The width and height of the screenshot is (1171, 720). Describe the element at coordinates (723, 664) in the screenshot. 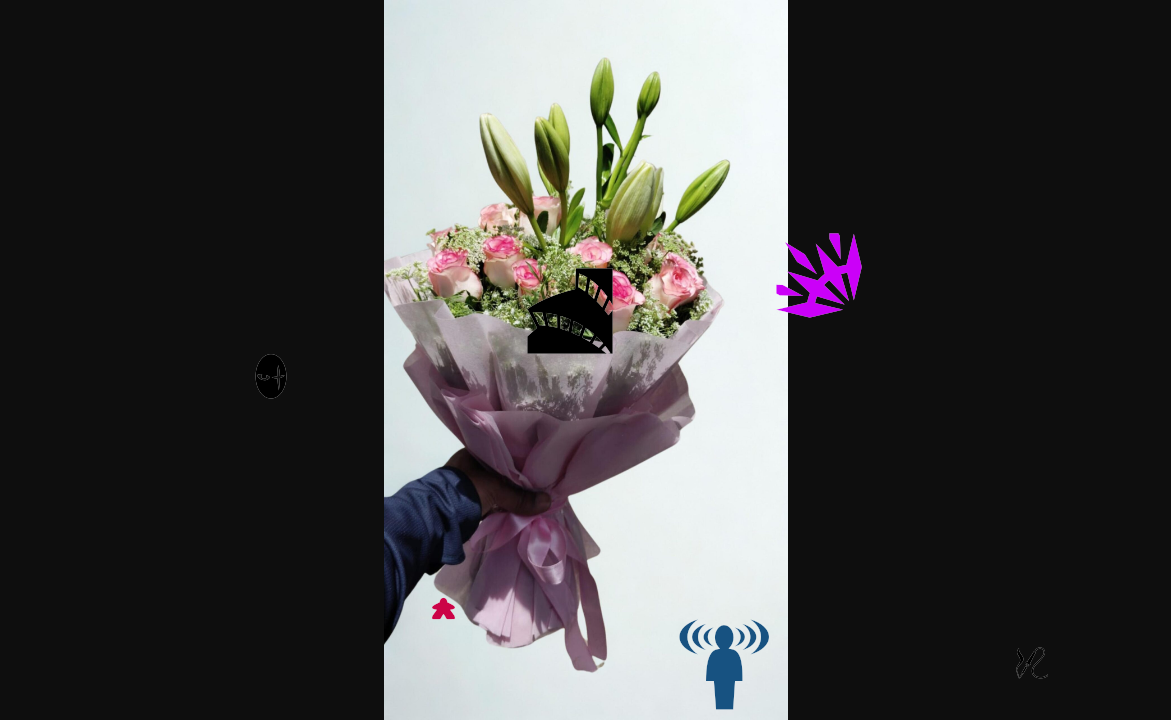

I see `indicates active awareness or alert mode` at that location.